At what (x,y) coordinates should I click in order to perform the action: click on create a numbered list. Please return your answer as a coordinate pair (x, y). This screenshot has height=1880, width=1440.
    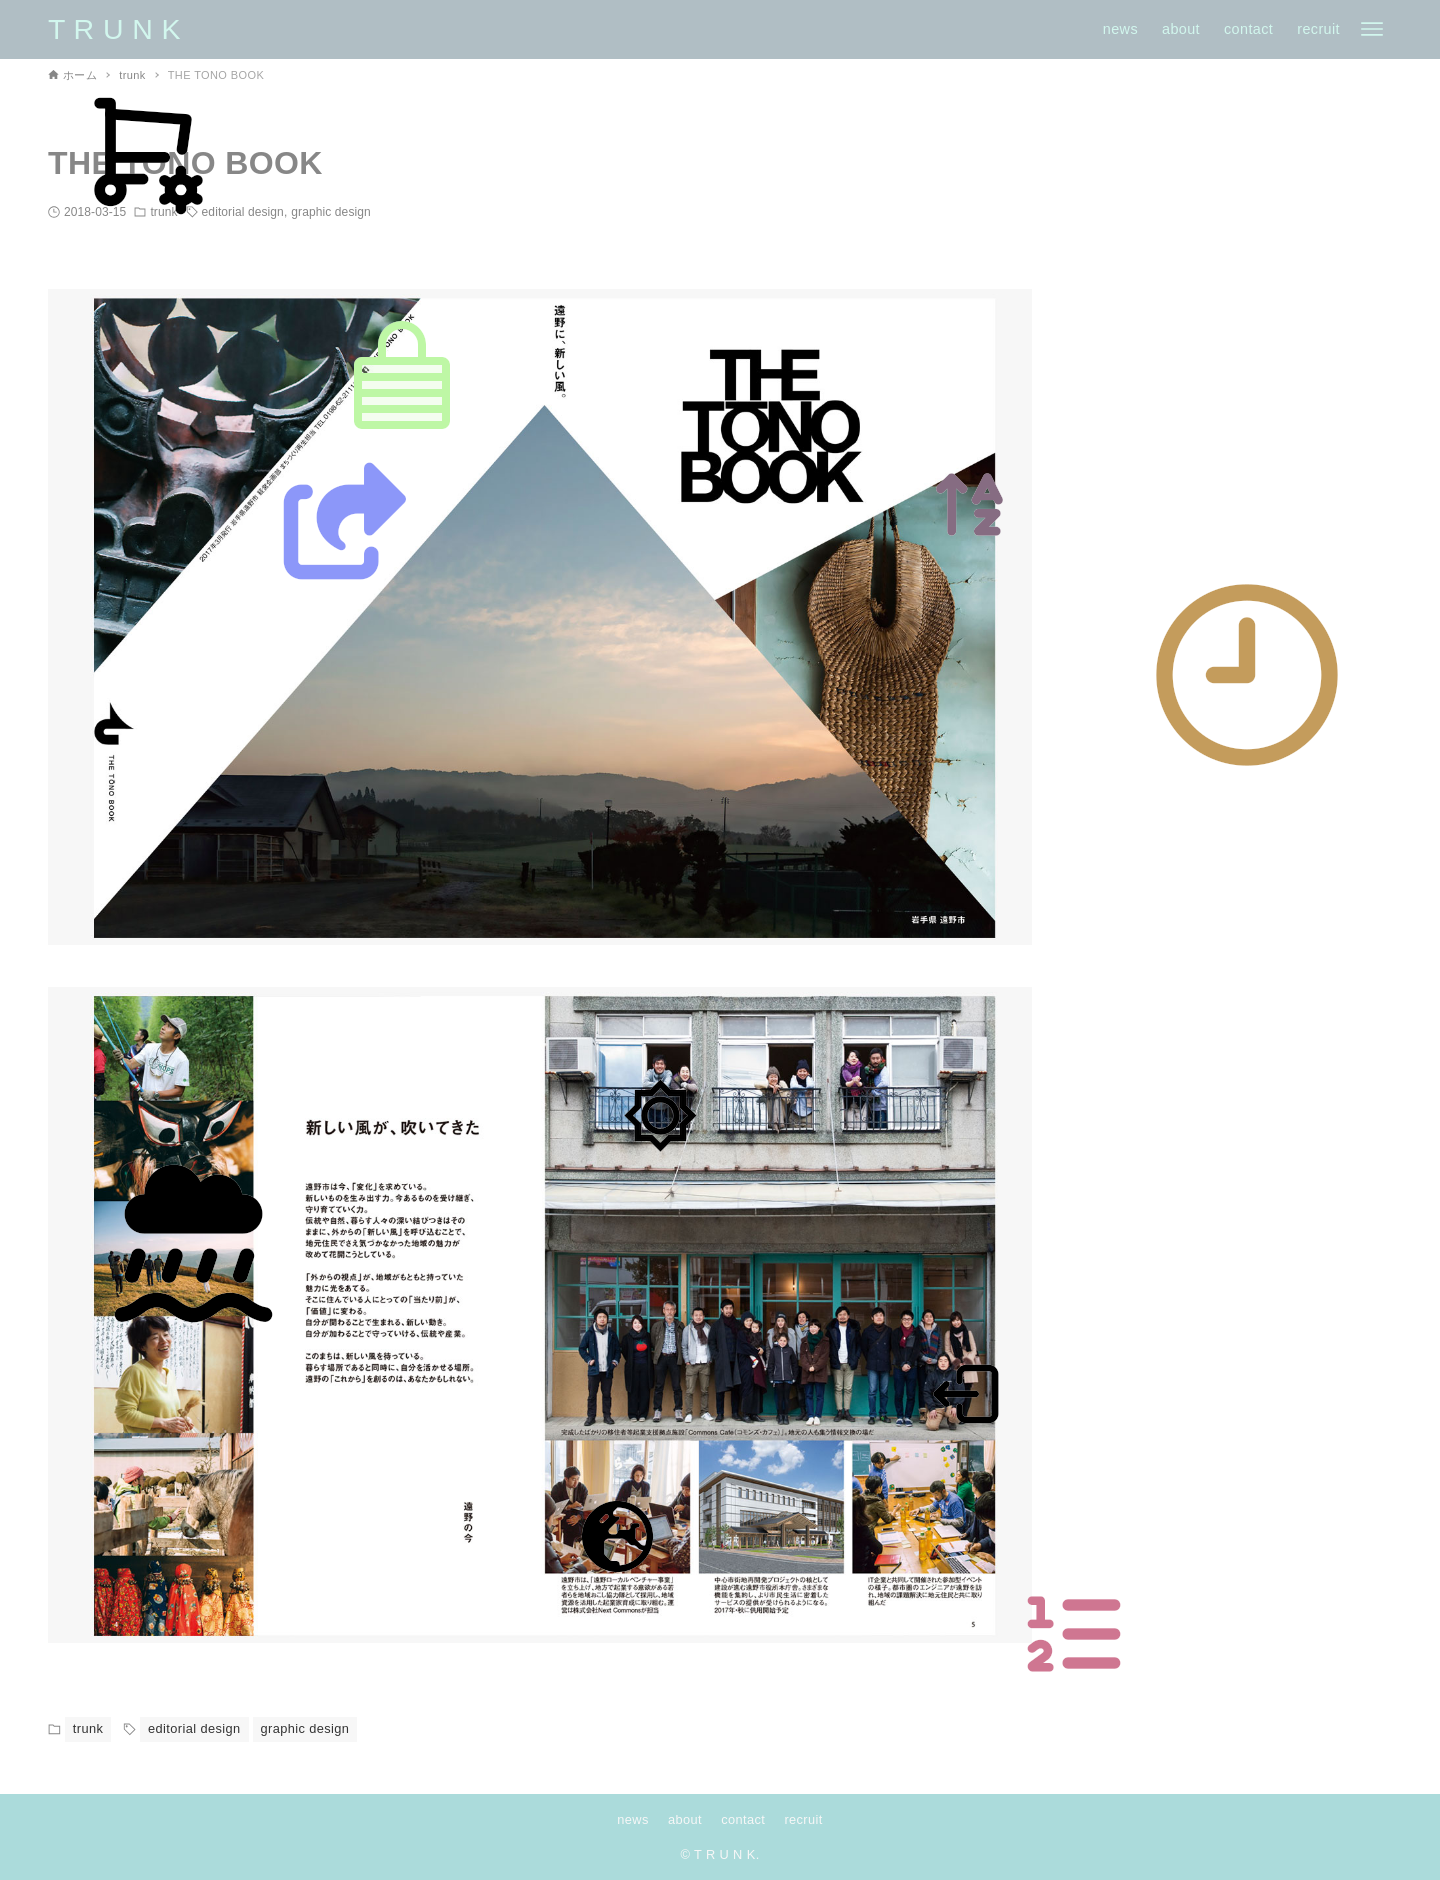
    Looking at the image, I should click on (1074, 1634).